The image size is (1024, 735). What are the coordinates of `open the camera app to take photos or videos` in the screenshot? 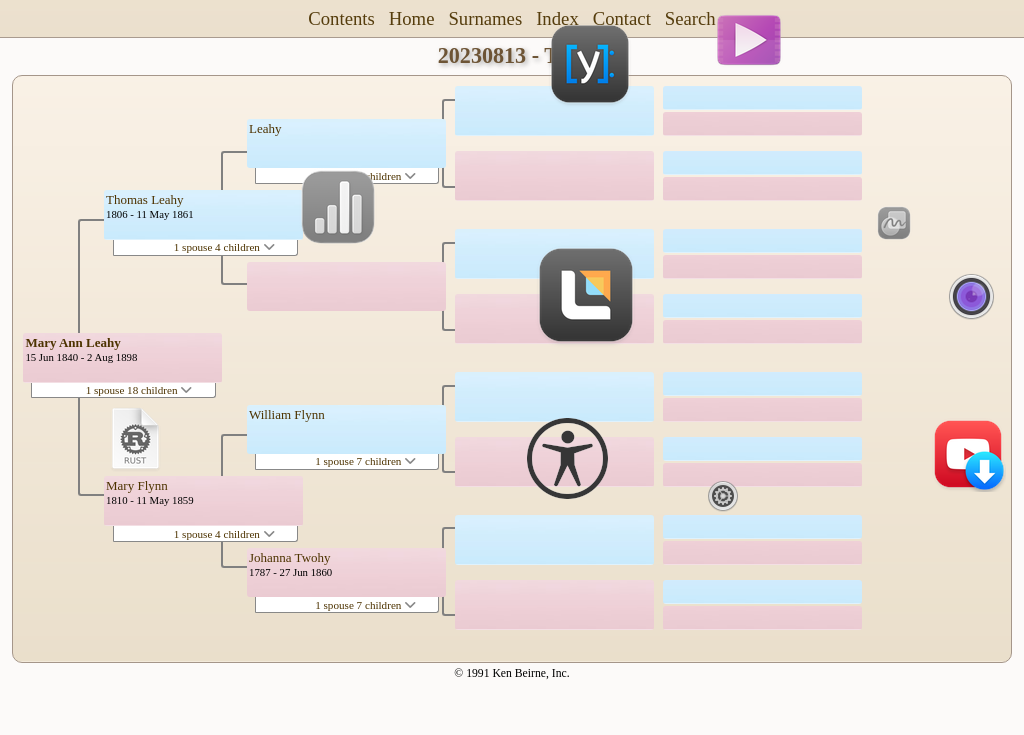 It's located at (971, 296).